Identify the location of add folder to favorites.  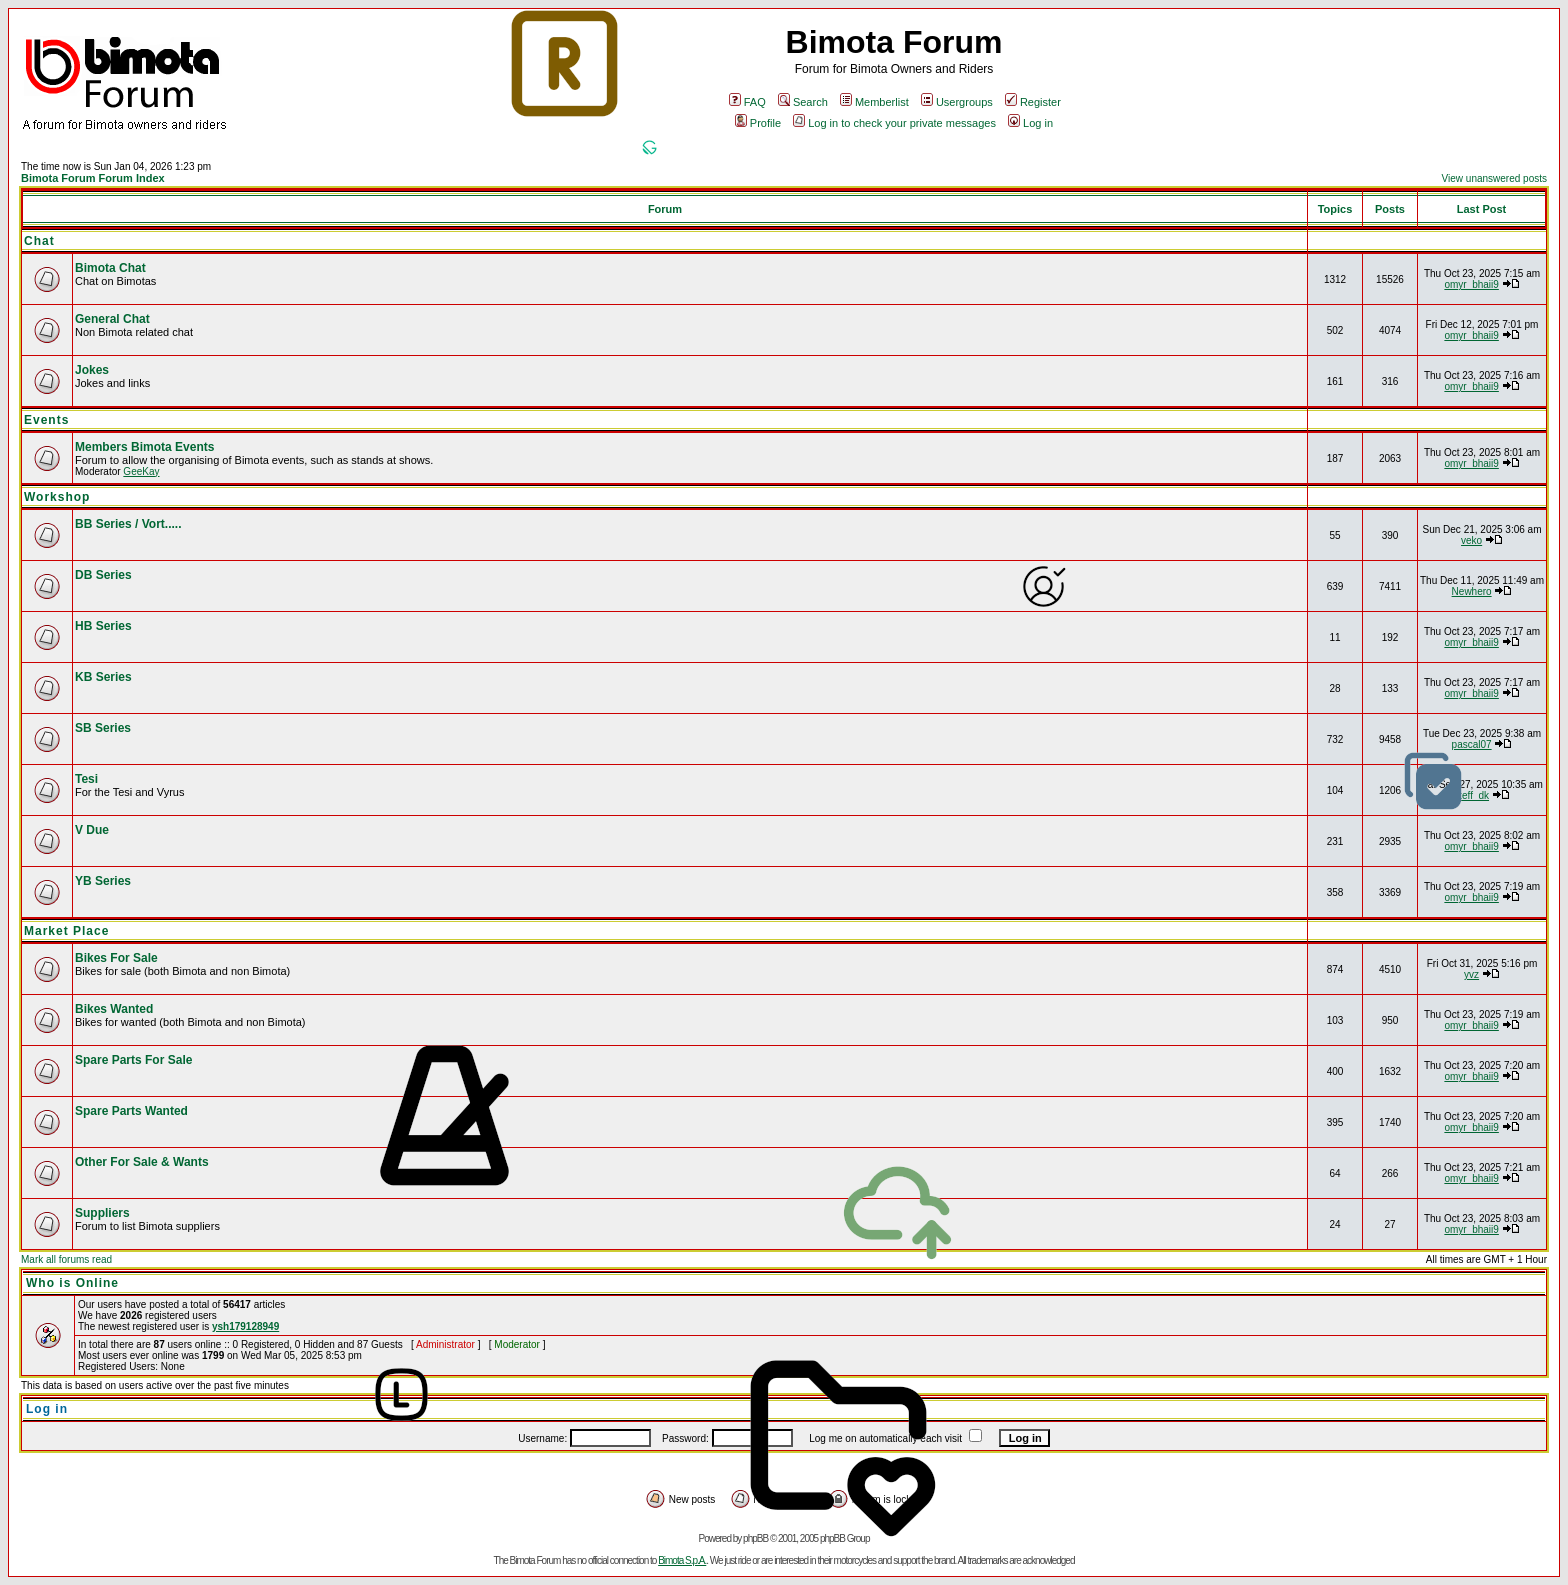
(838, 1439).